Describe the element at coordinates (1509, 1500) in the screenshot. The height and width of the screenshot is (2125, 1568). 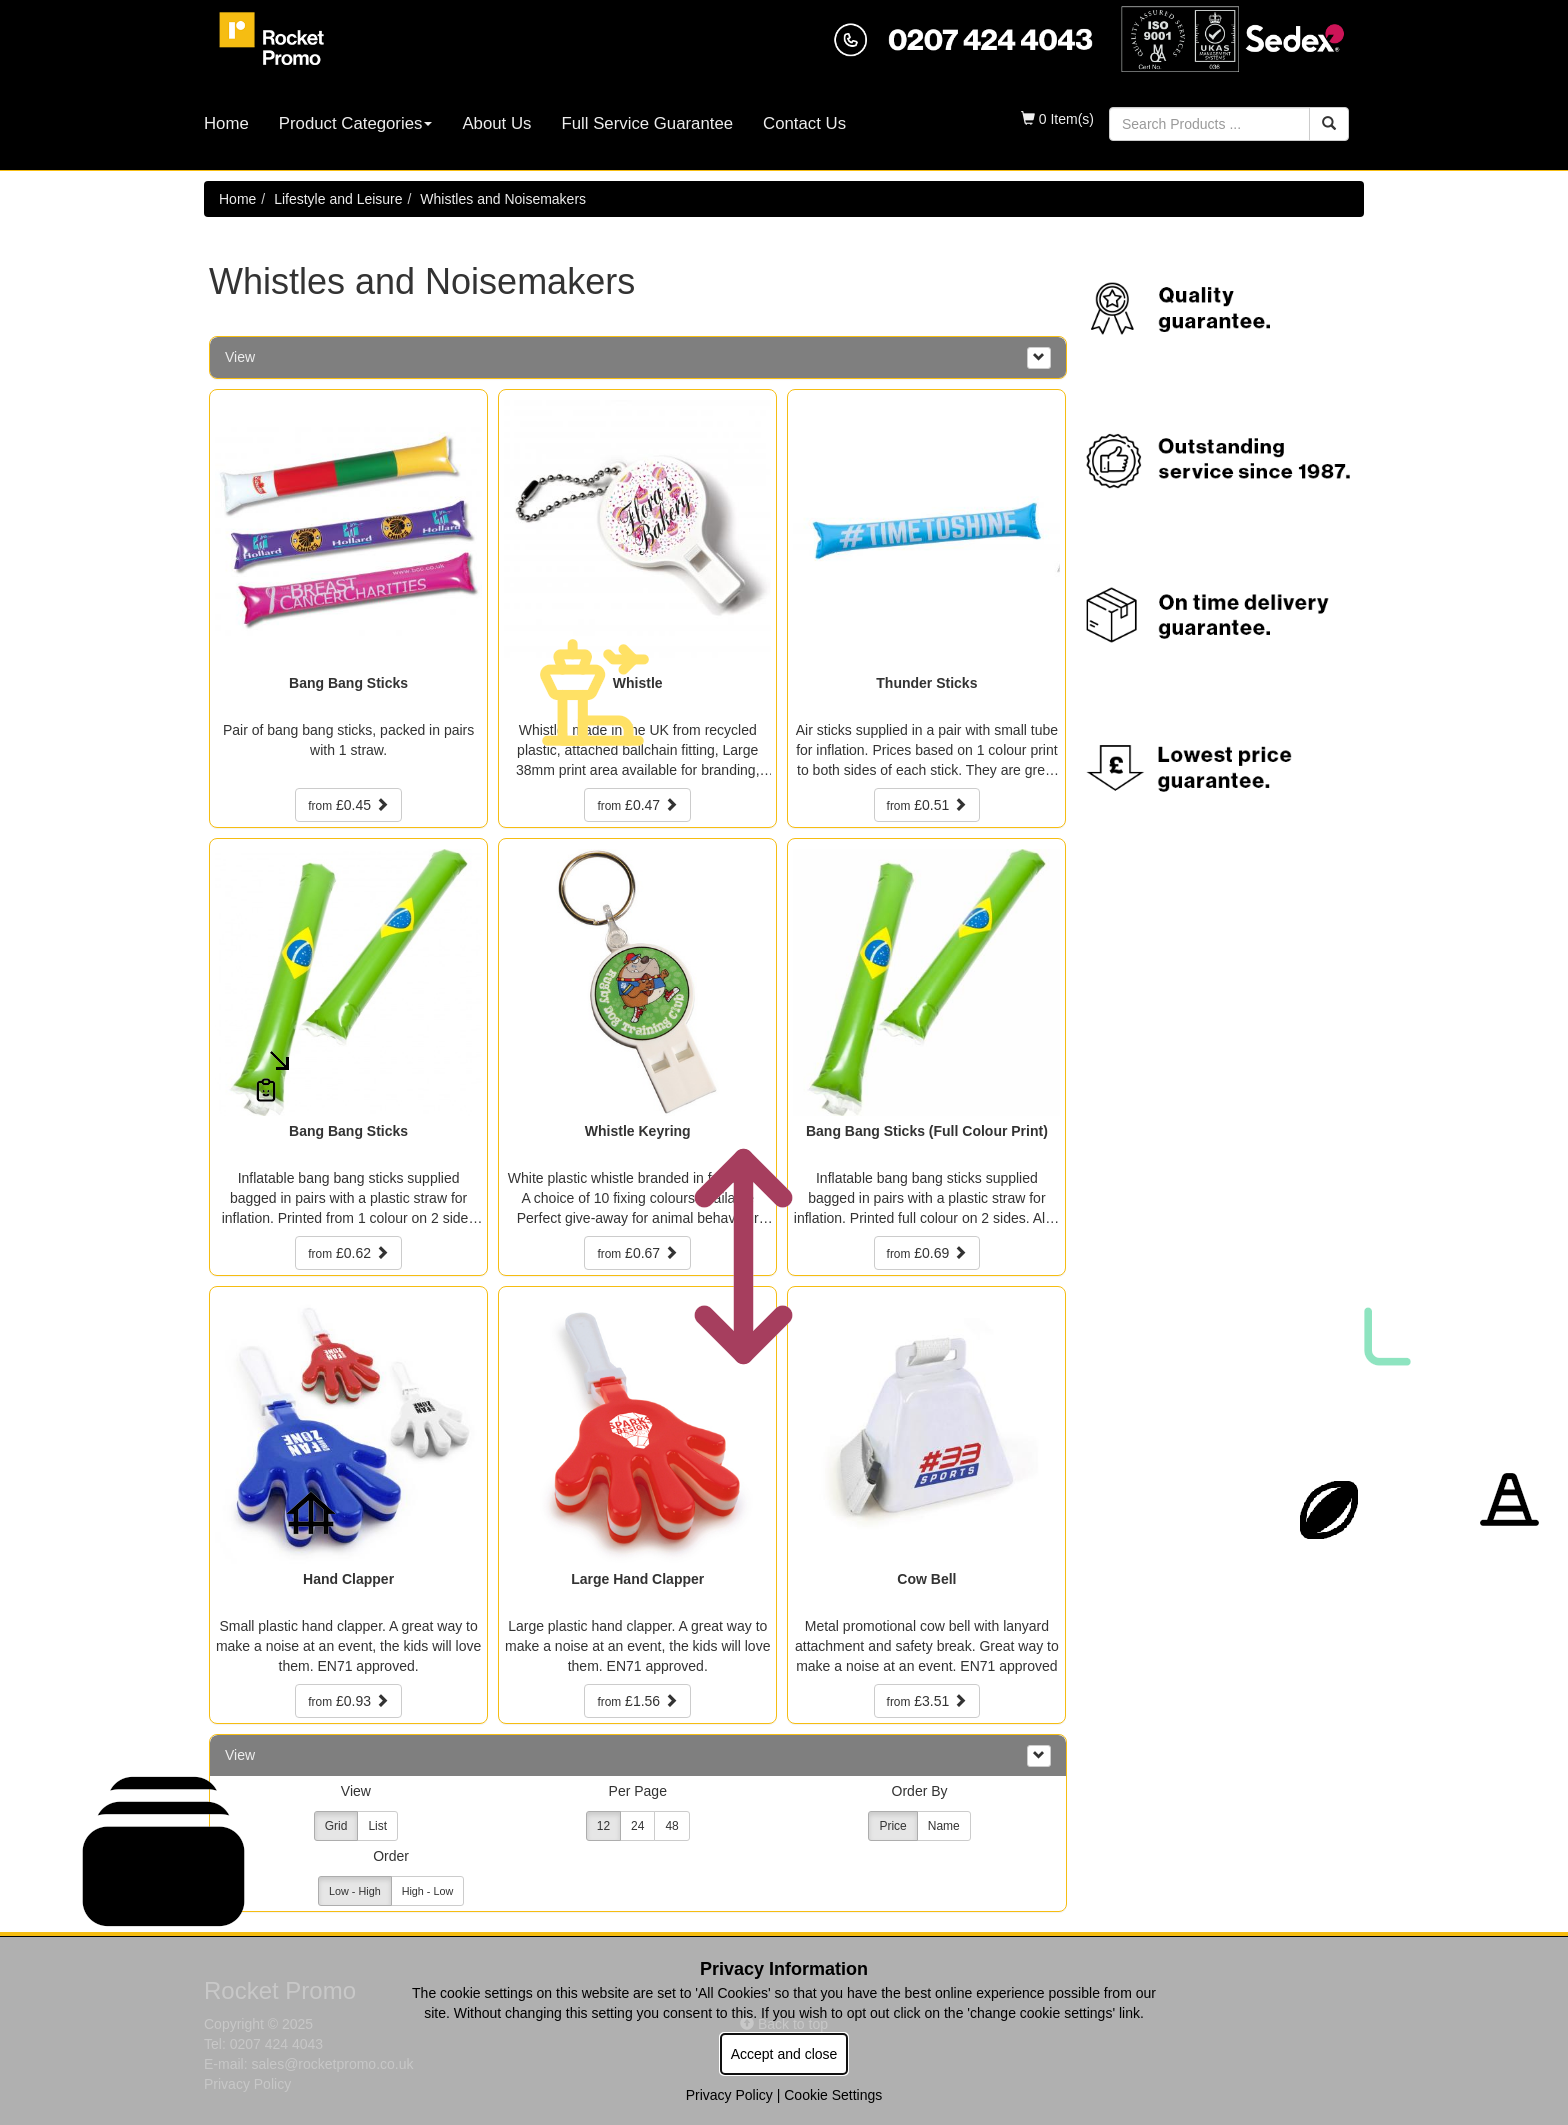
I see `indicates construction or maintenance in progress` at that location.